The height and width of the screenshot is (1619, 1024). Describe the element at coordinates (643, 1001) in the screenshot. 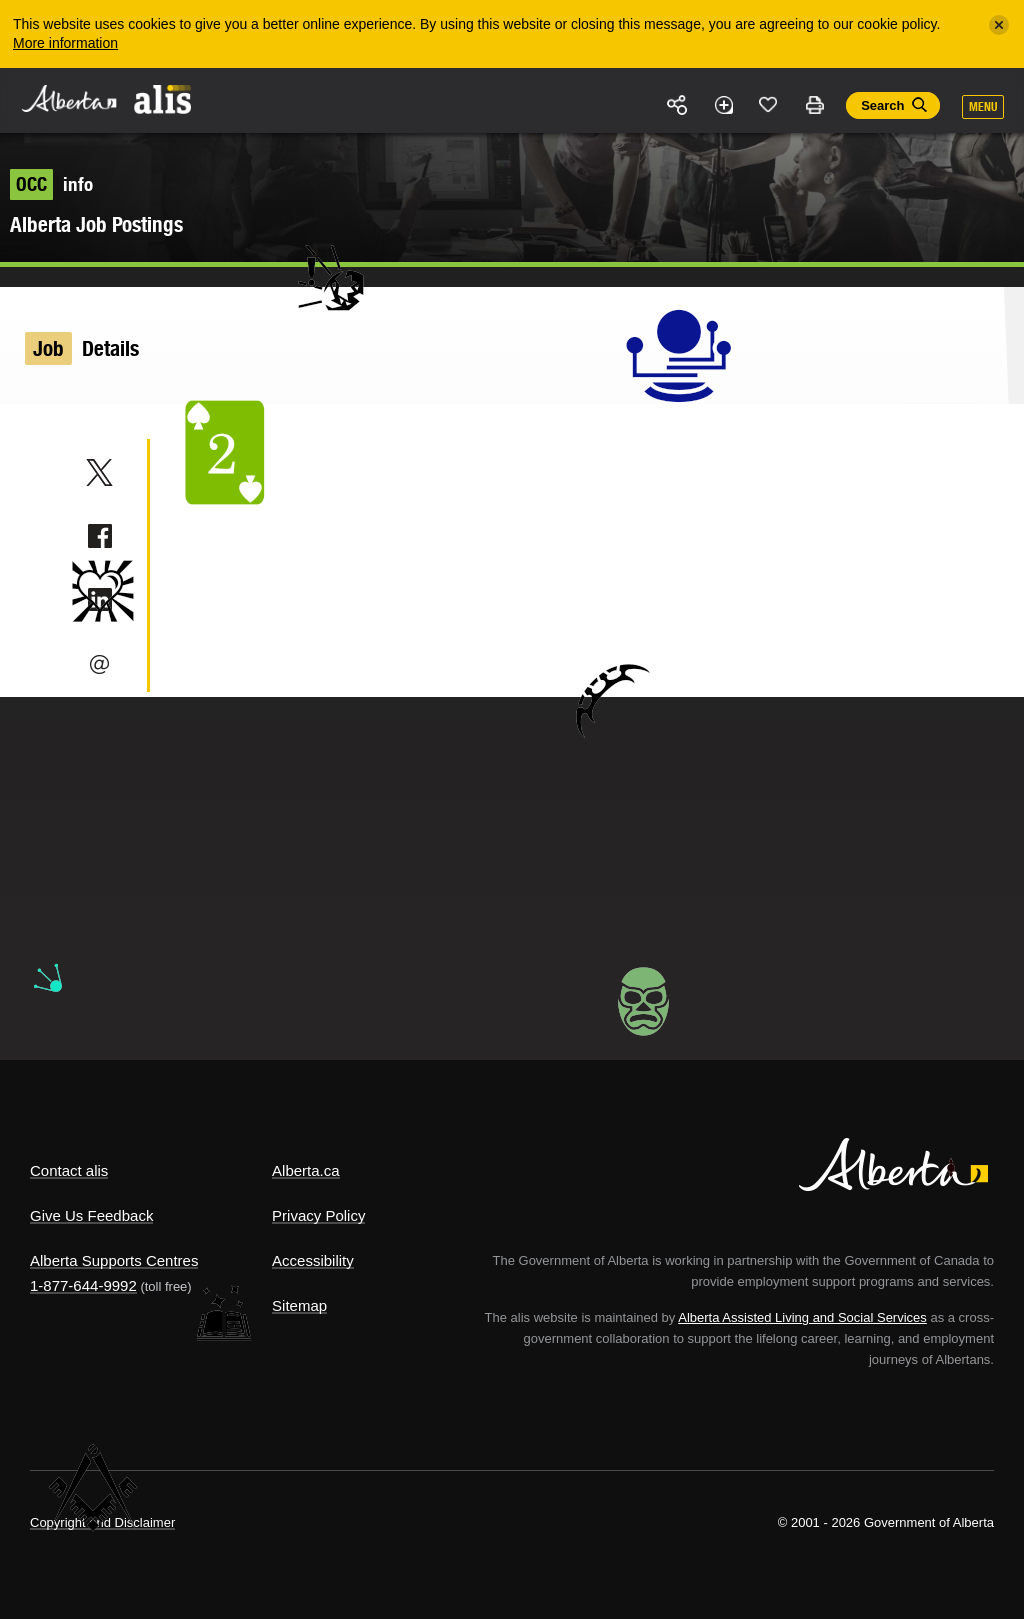

I see `select a wrestler character or avatar` at that location.